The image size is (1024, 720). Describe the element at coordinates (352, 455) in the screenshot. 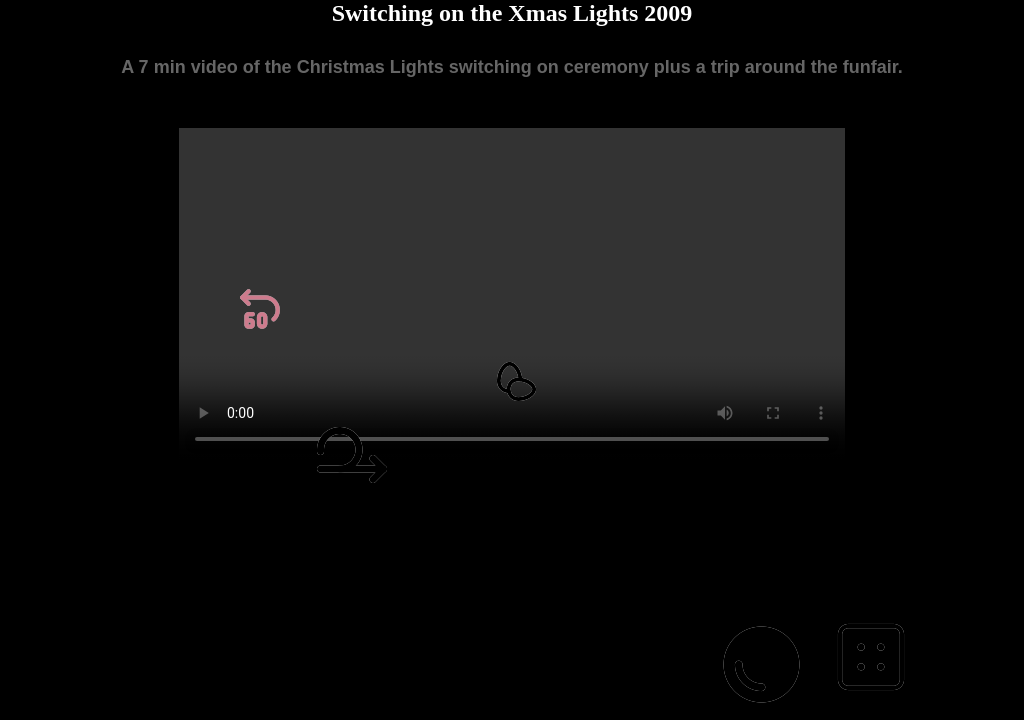

I see `iterate or repeat a process` at that location.